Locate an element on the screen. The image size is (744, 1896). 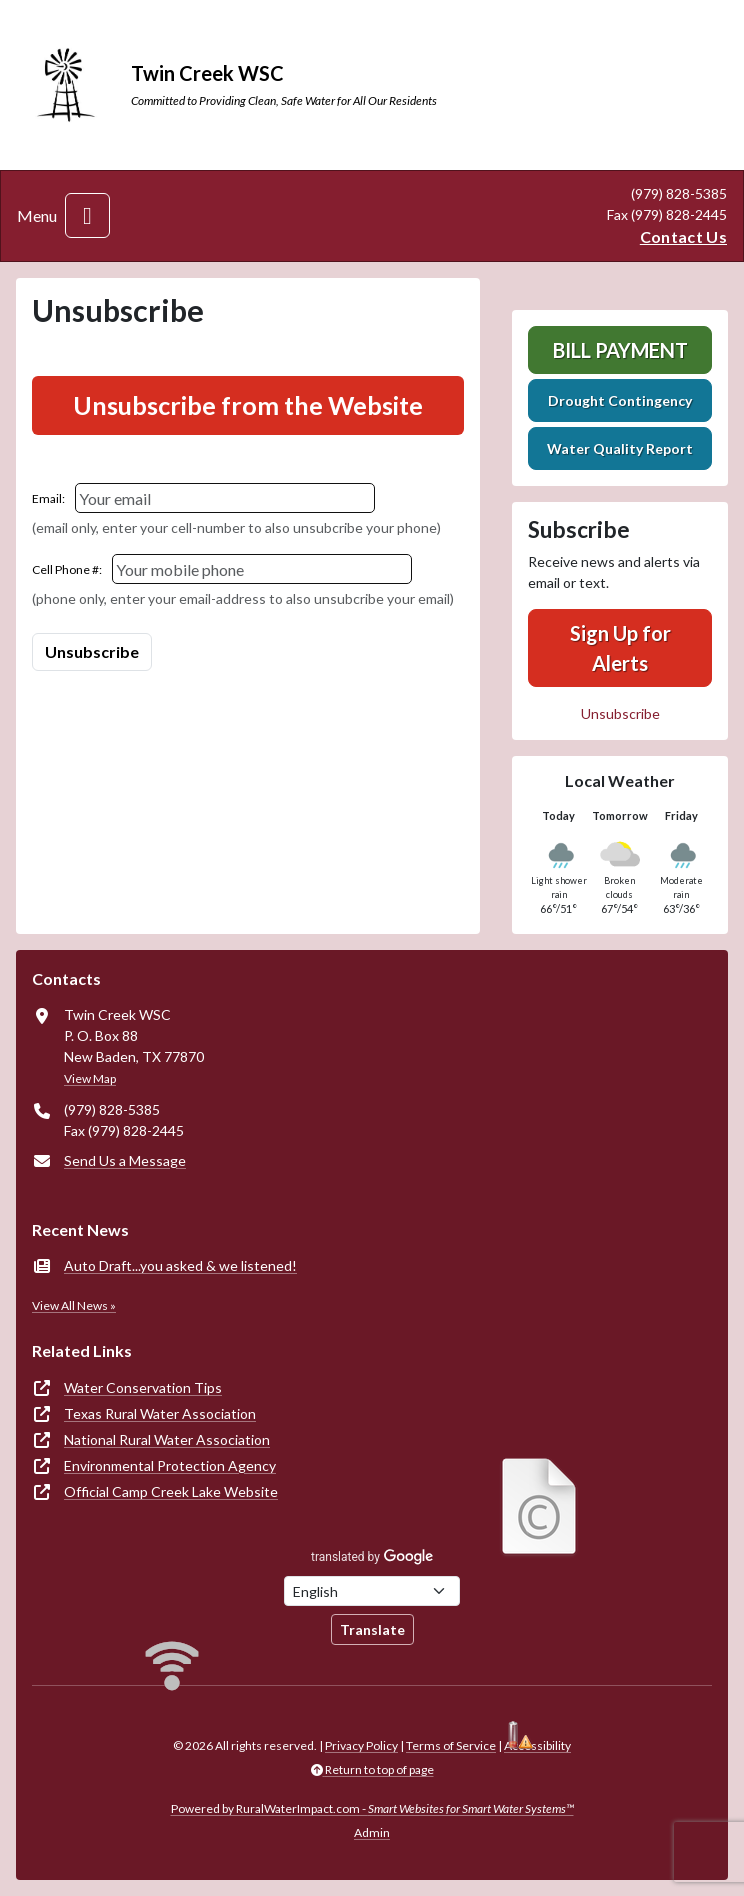
indicates a file currently being copied is located at coordinates (539, 1508).